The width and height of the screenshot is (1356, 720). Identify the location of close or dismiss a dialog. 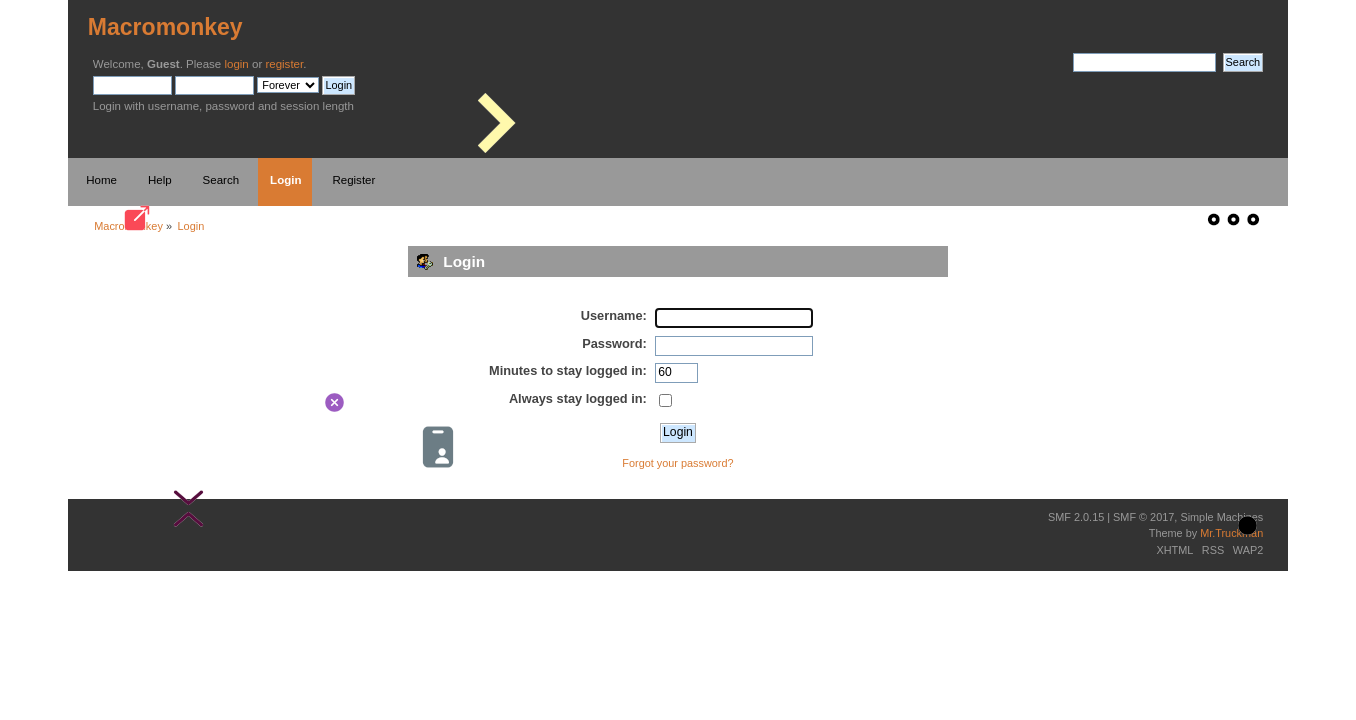
(334, 402).